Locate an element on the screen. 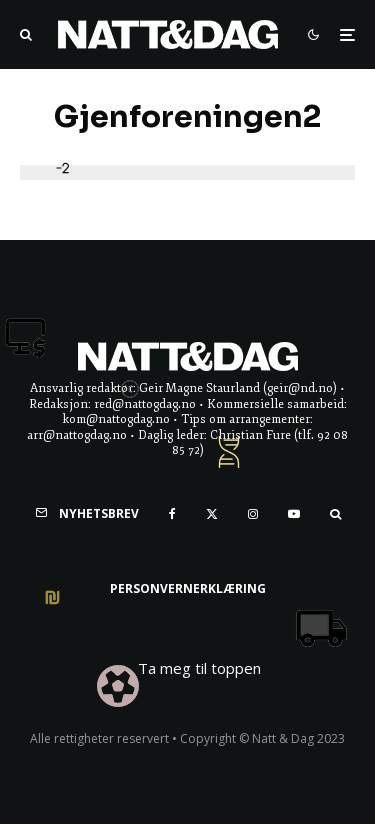  access desktop payment or billing settings is located at coordinates (25, 336).